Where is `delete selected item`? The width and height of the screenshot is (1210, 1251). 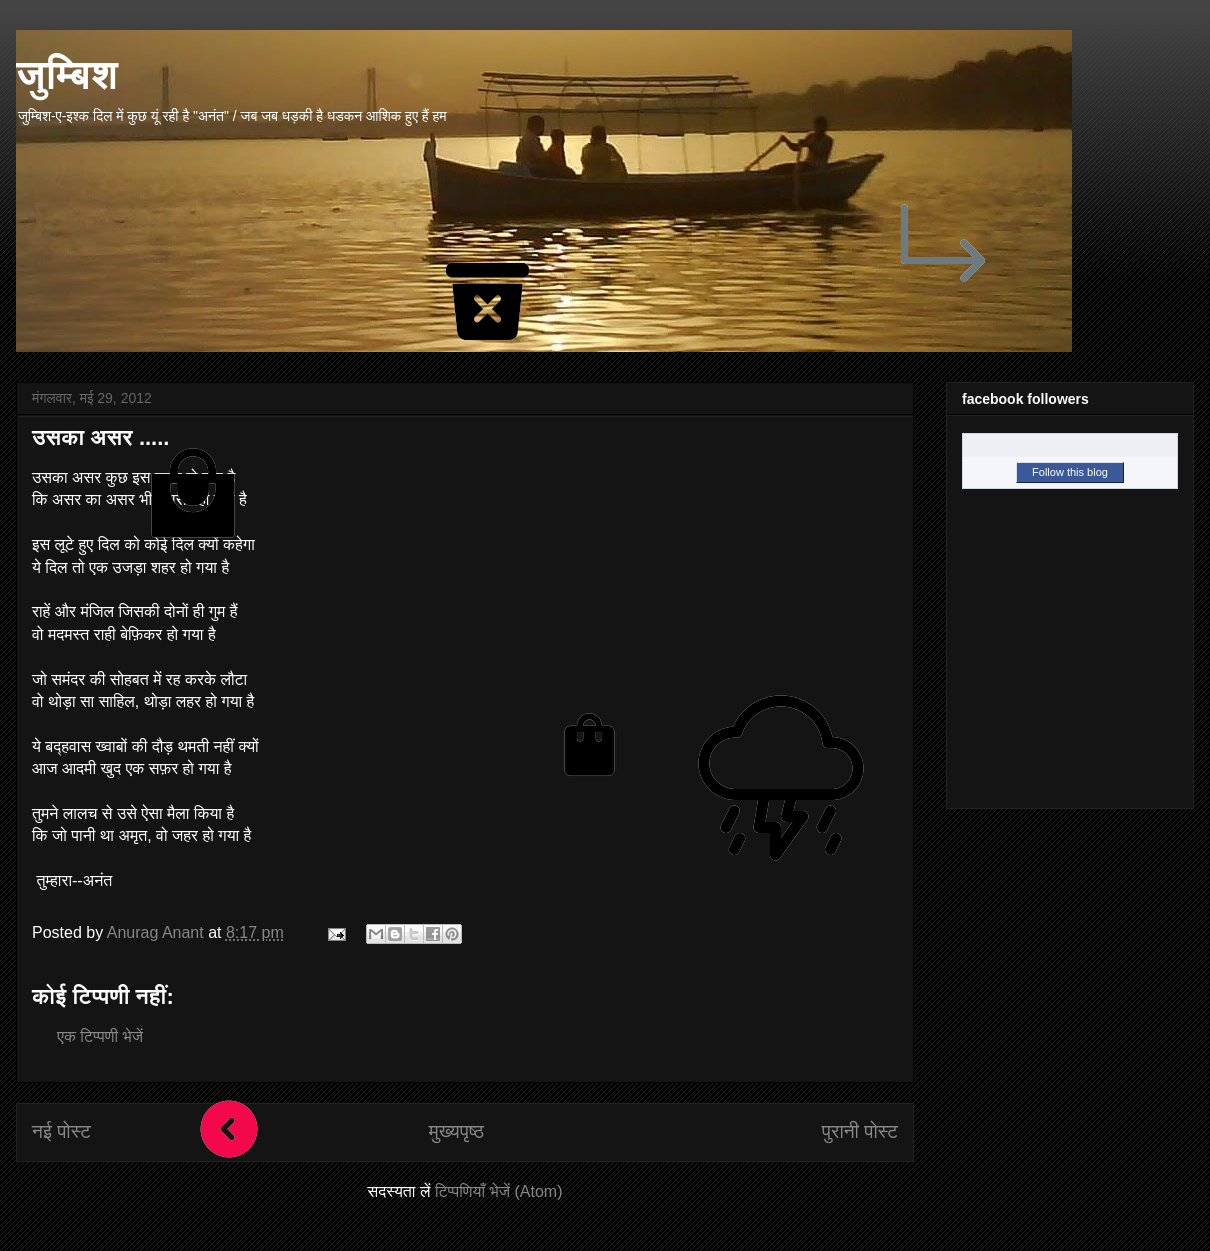
delete selected item is located at coordinates (487, 301).